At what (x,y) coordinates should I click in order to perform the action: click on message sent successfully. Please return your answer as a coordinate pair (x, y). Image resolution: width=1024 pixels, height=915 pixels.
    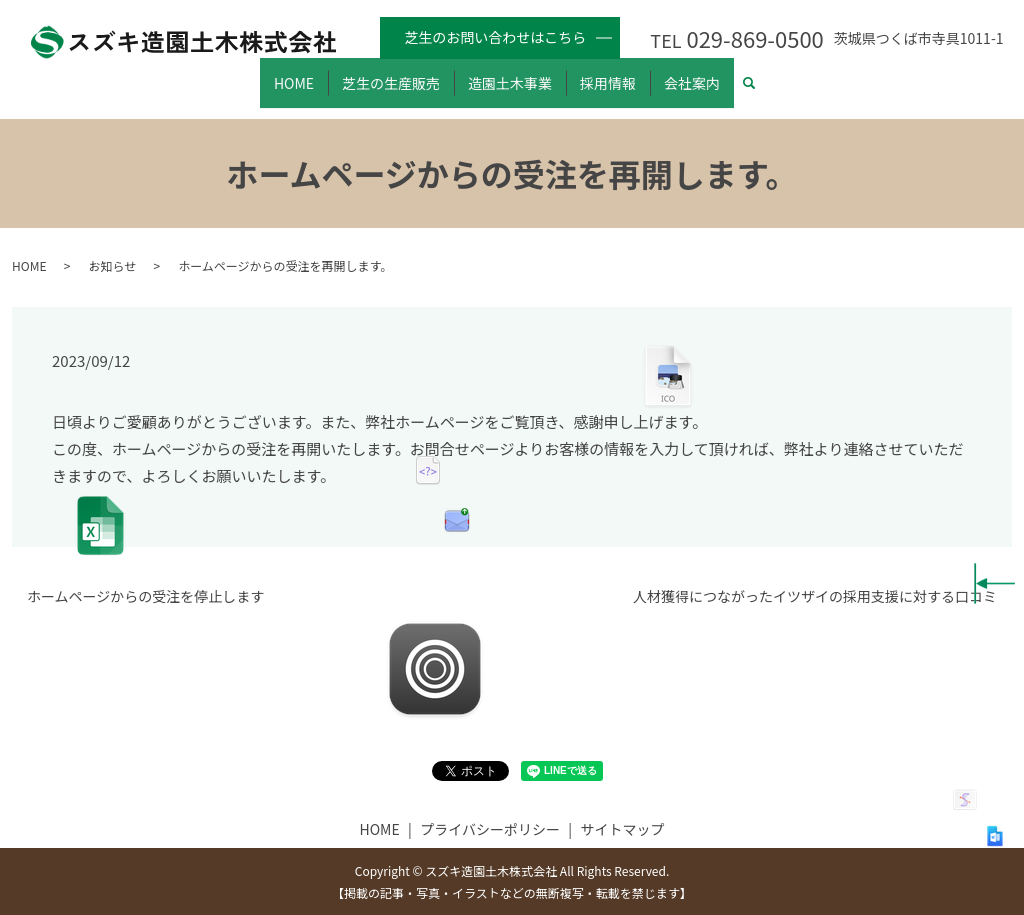
    Looking at the image, I should click on (457, 521).